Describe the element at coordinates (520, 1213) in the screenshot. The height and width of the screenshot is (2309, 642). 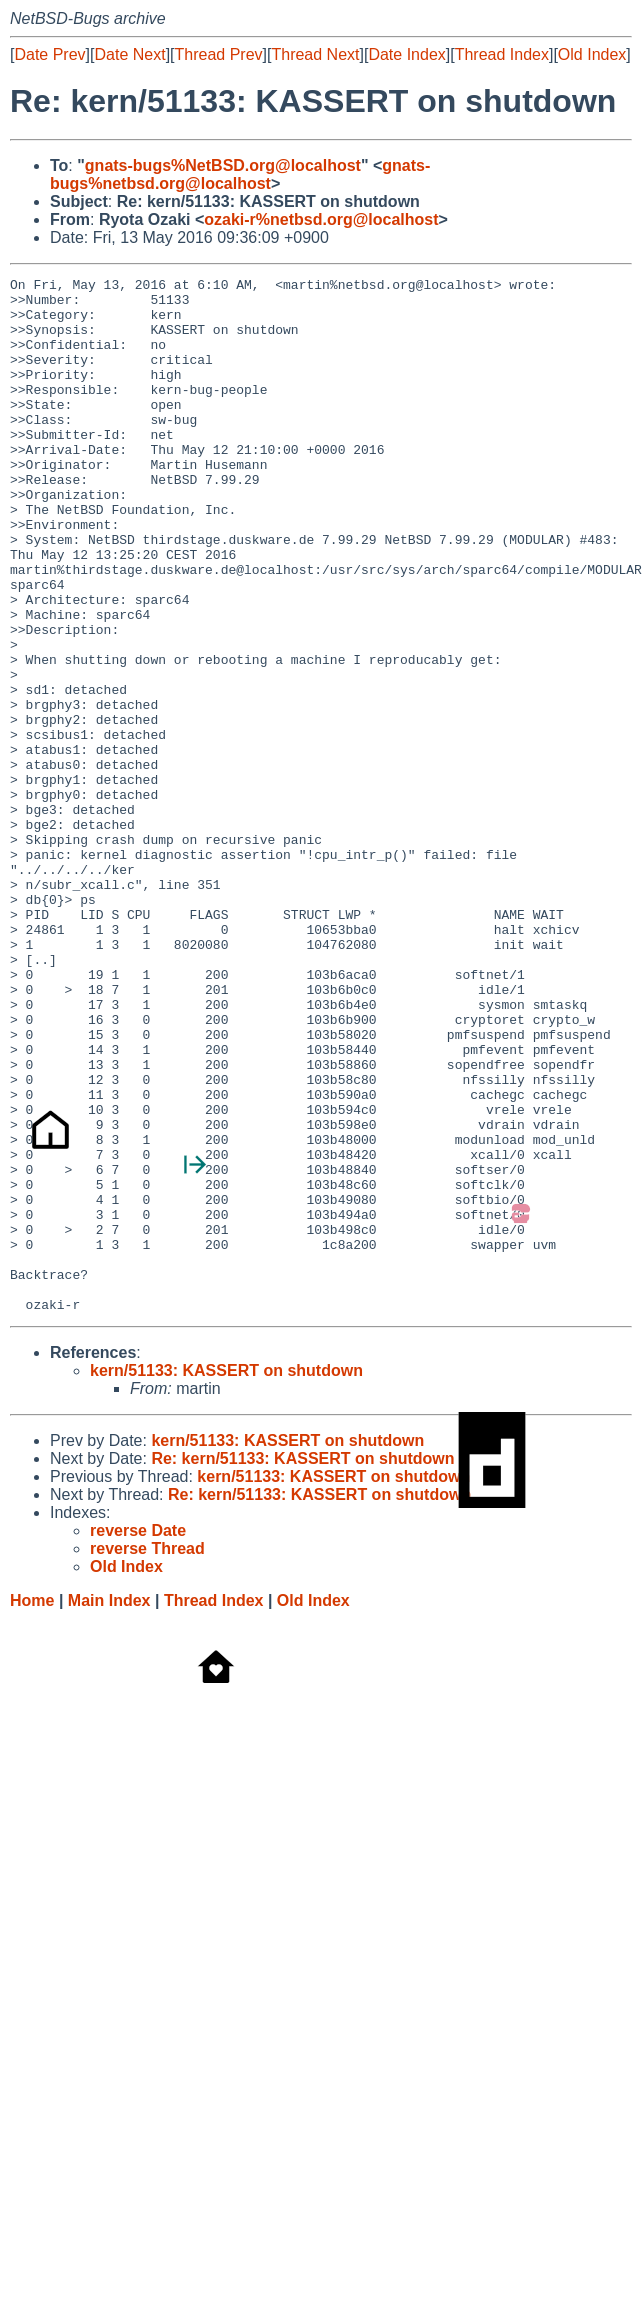
I see `access boxing or combat sports content` at that location.